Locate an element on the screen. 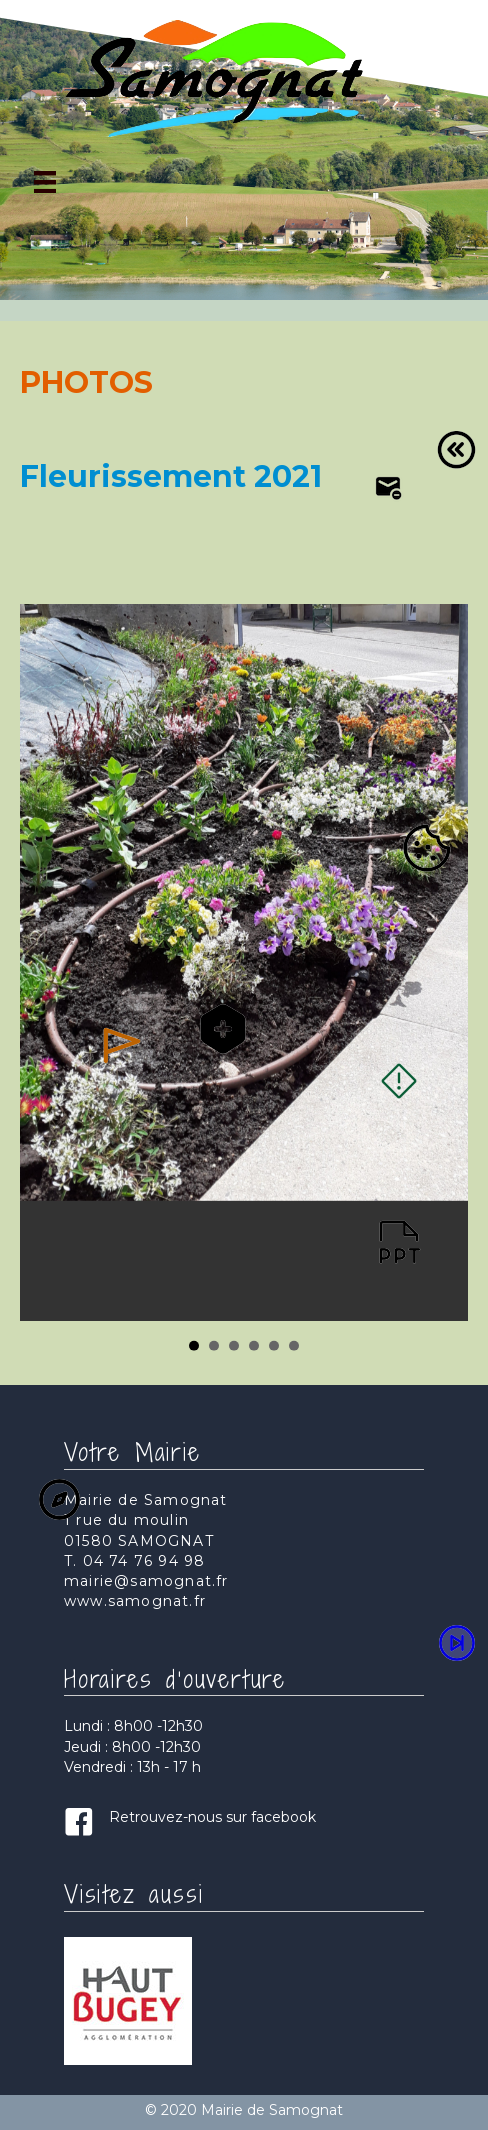  open a PowerPoint presentation file is located at coordinates (399, 1244).